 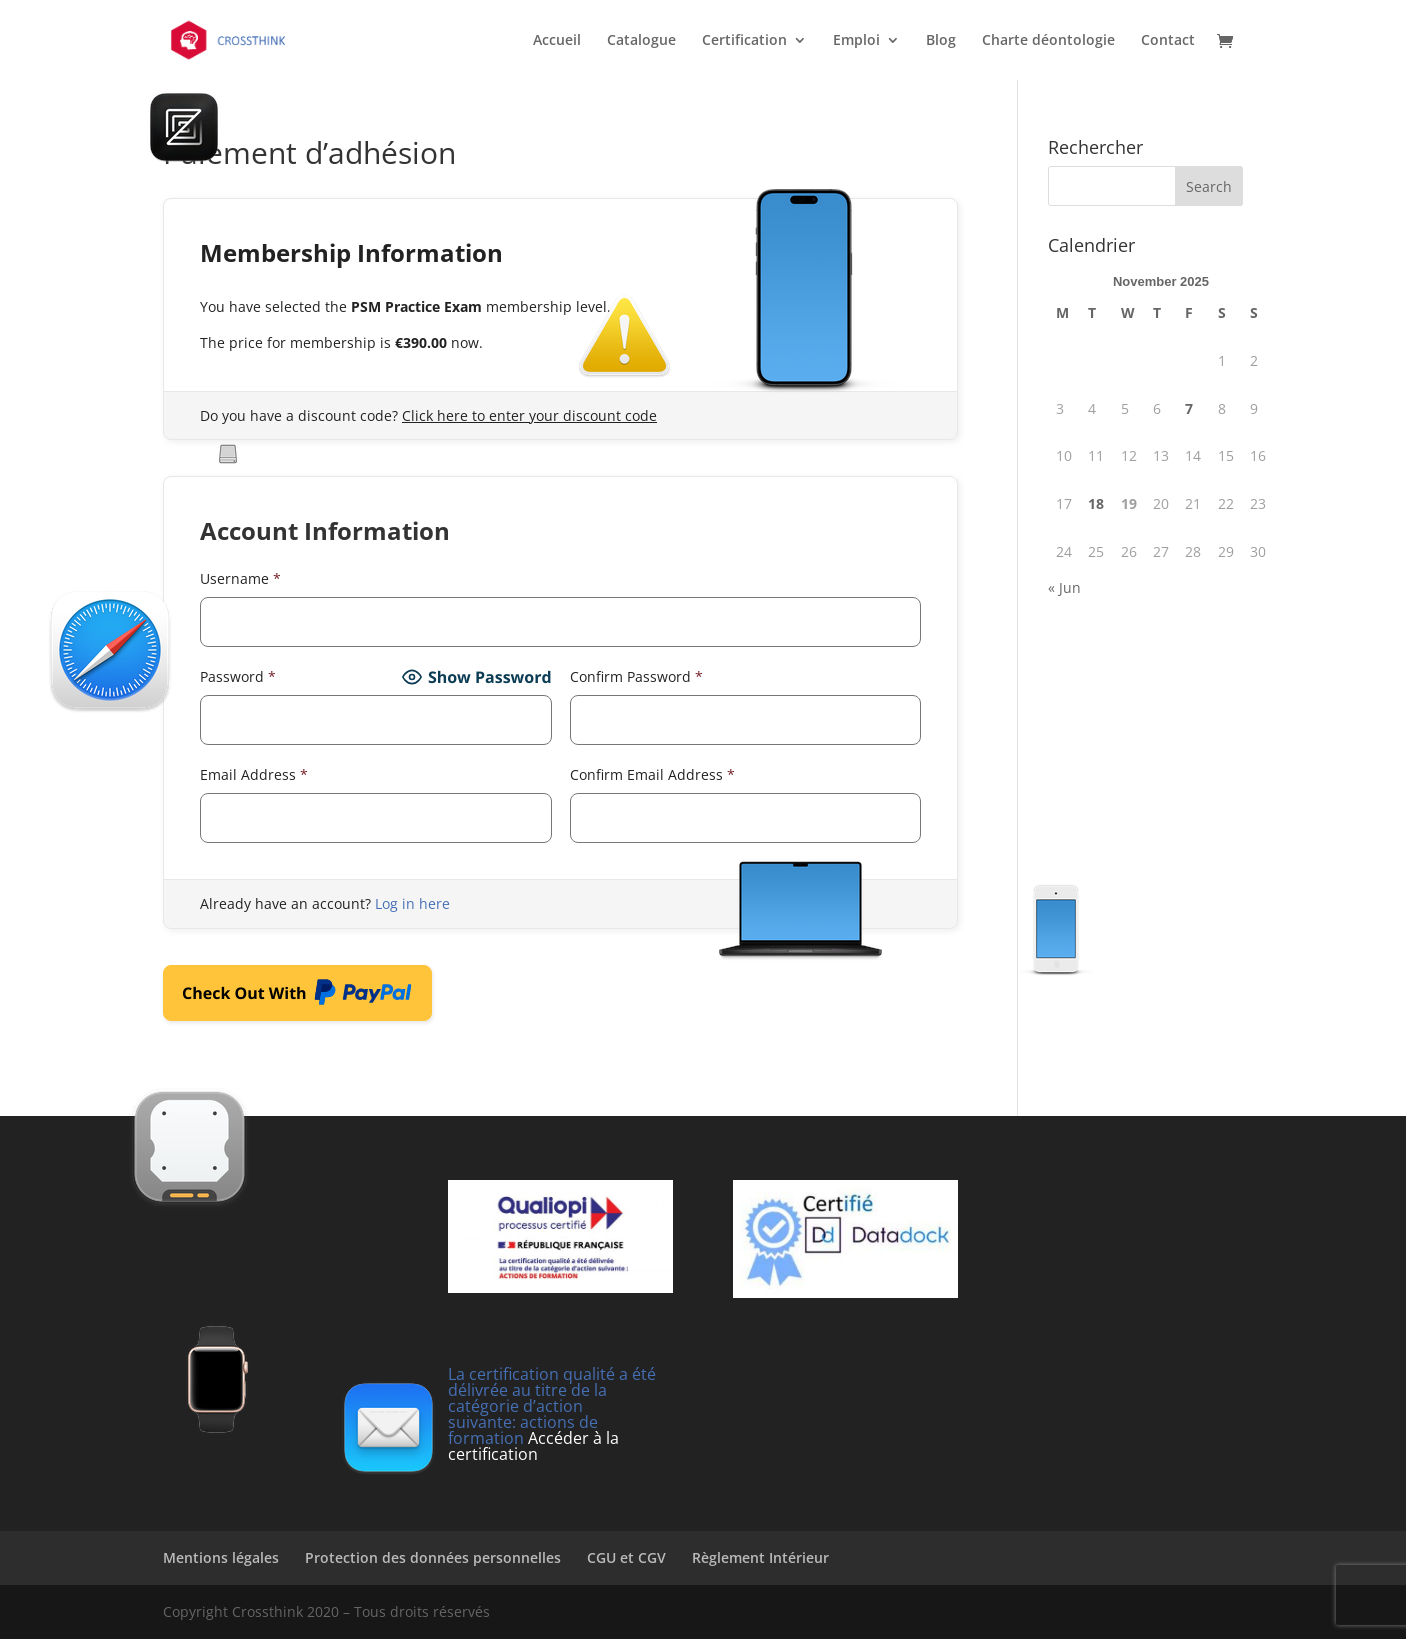 I want to click on apple watch series 3 device identifier, so click(x=216, y=1379).